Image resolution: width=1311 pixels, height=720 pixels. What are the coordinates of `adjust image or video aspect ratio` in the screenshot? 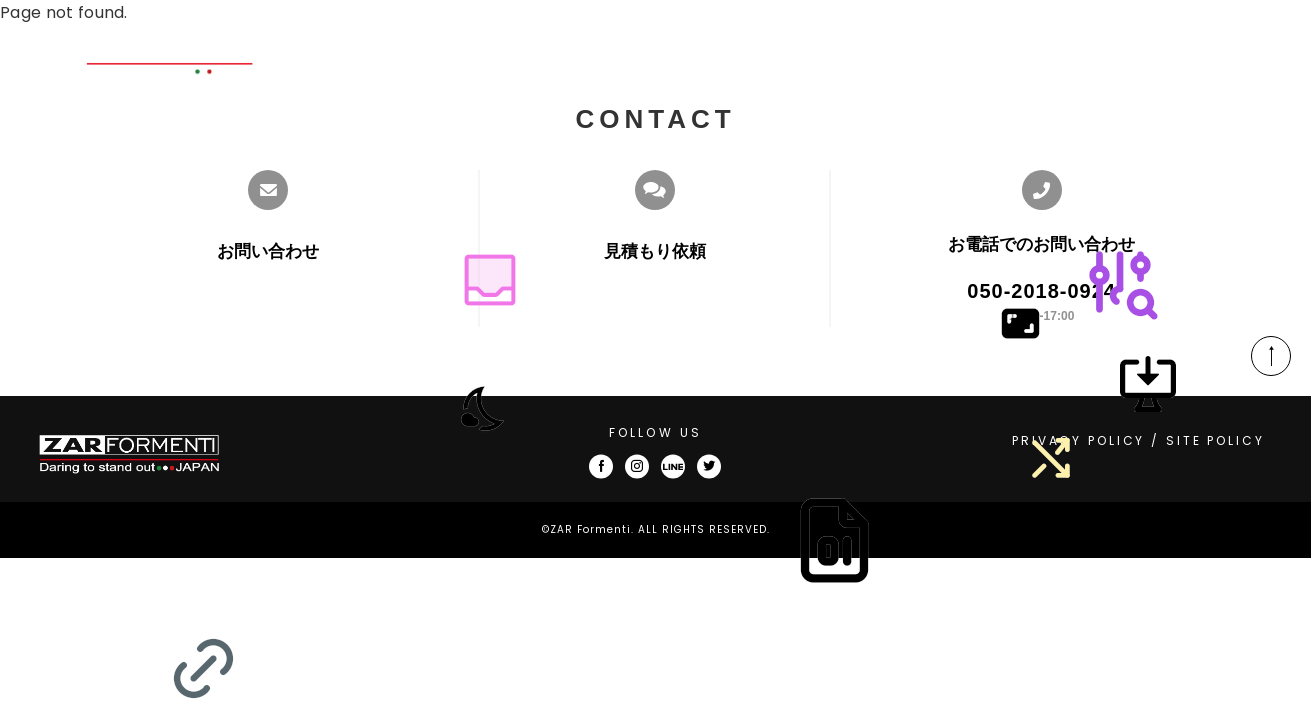 It's located at (1020, 323).